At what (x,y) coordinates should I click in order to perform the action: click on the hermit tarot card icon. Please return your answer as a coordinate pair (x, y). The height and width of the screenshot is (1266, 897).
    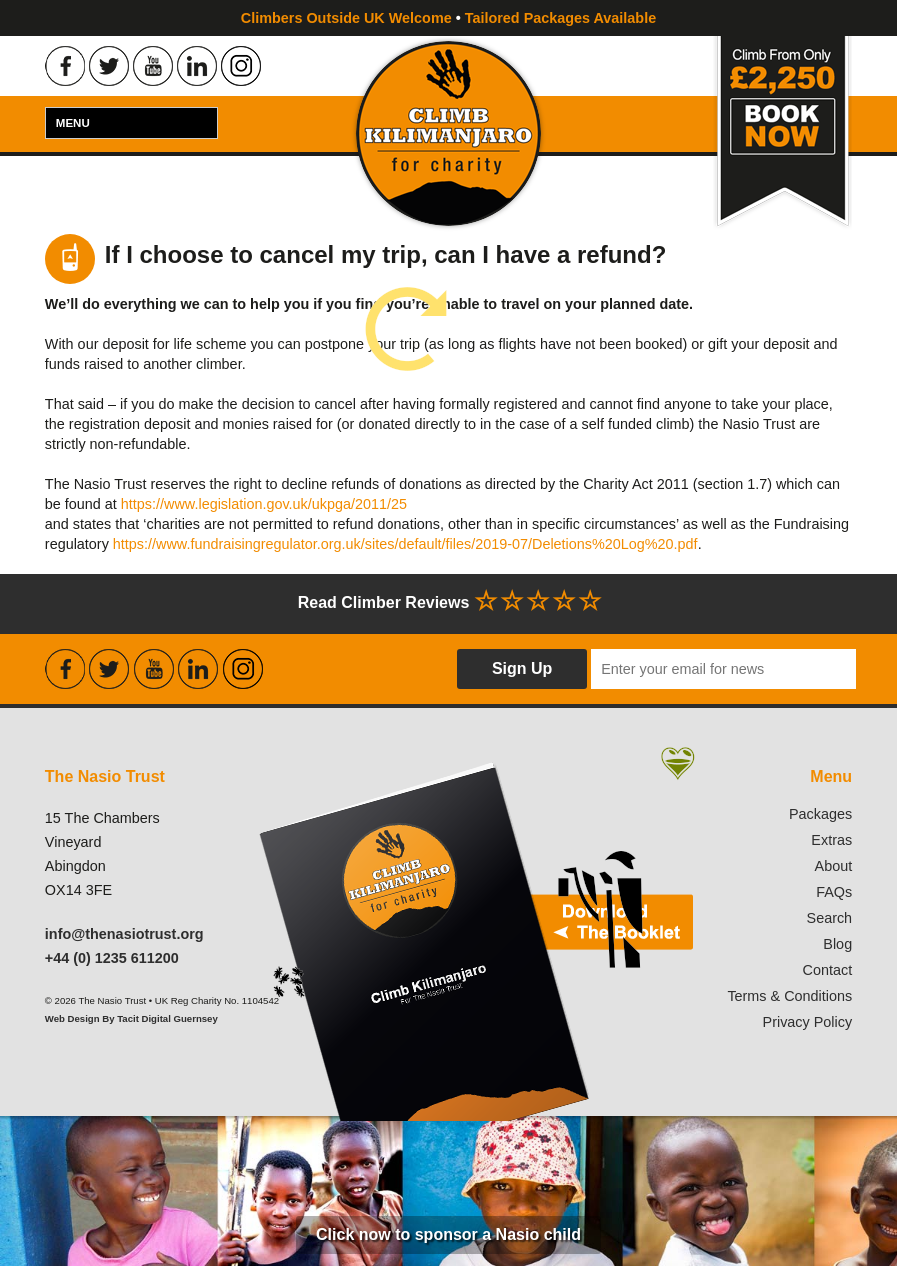
    Looking at the image, I should click on (605, 909).